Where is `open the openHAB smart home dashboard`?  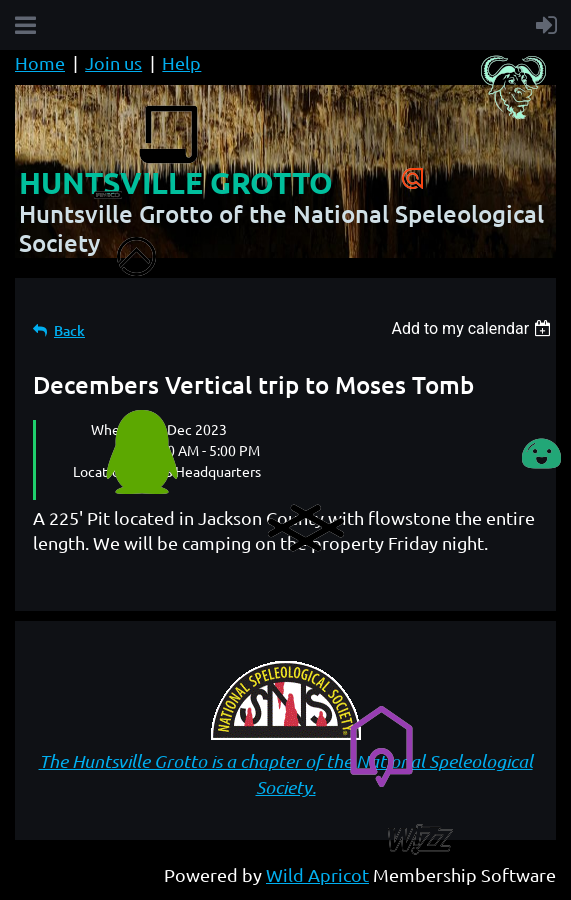 open the openHAB smart home dashboard is located at coordinates (136, 256).